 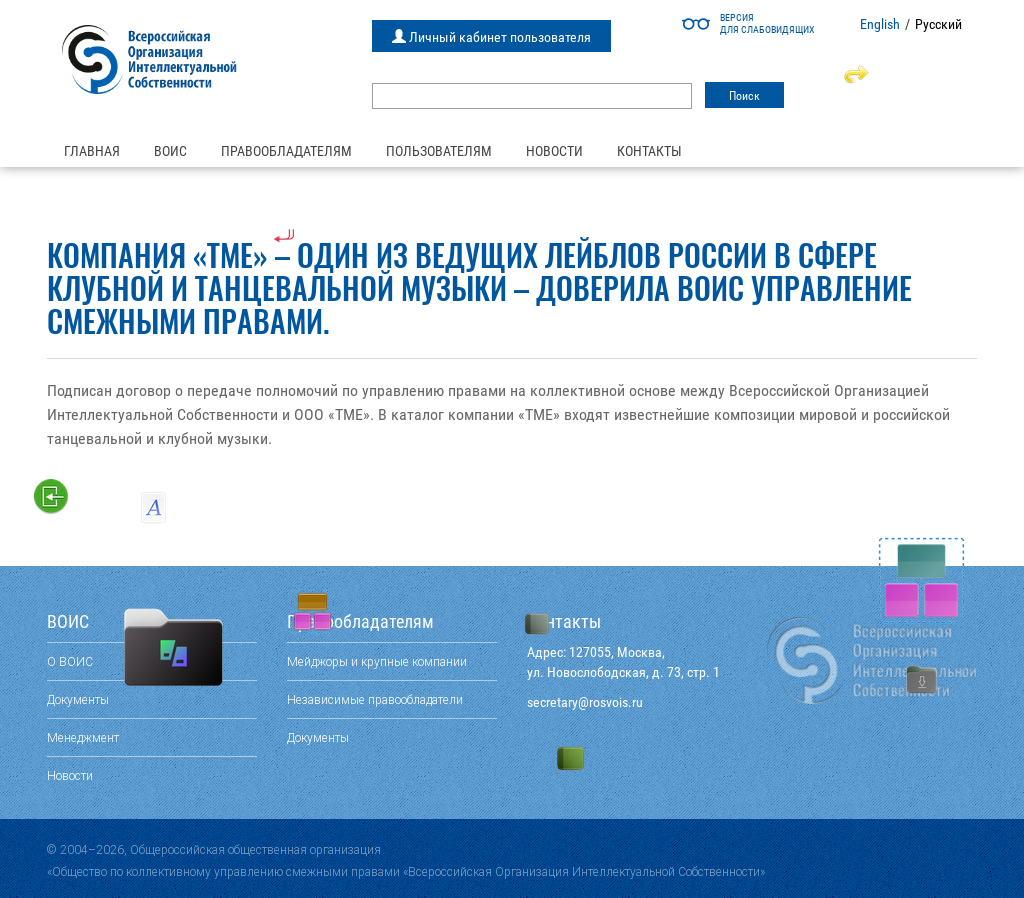 I want to click on log out of the current session, so click(x=51, y=496).